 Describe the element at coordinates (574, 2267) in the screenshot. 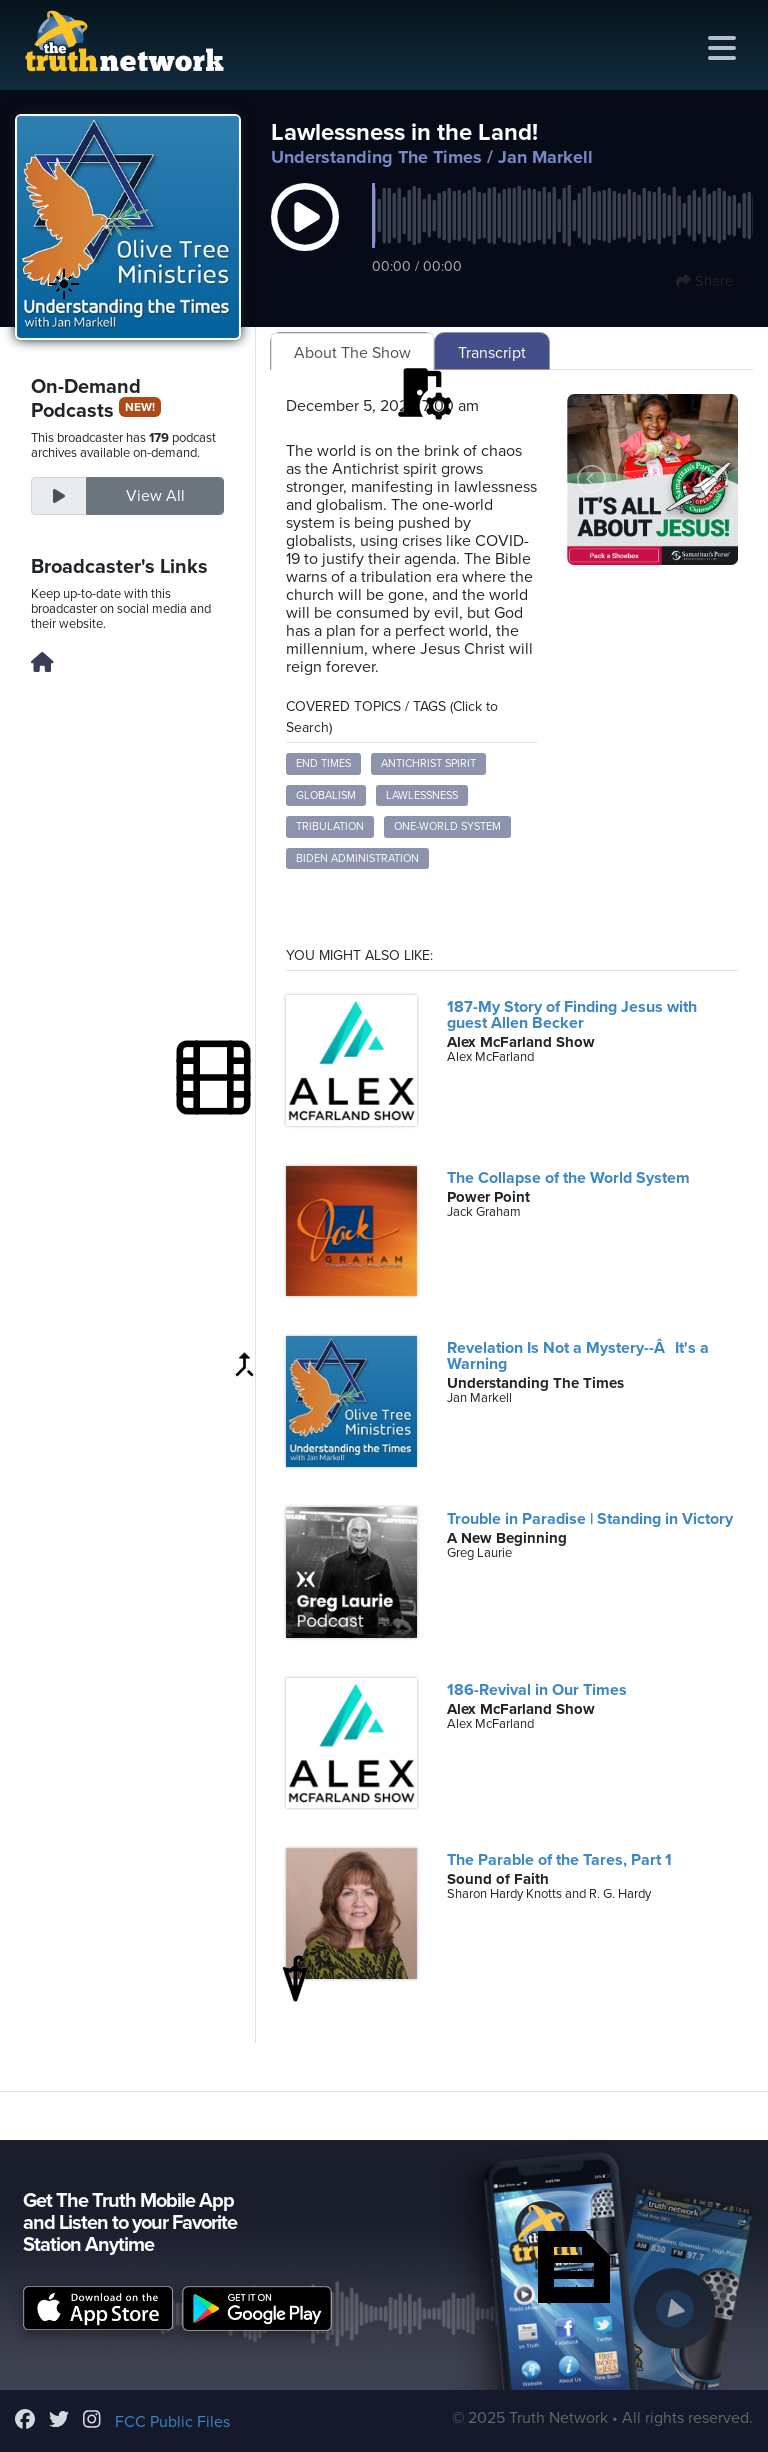

I see `view text document or note` at that location.